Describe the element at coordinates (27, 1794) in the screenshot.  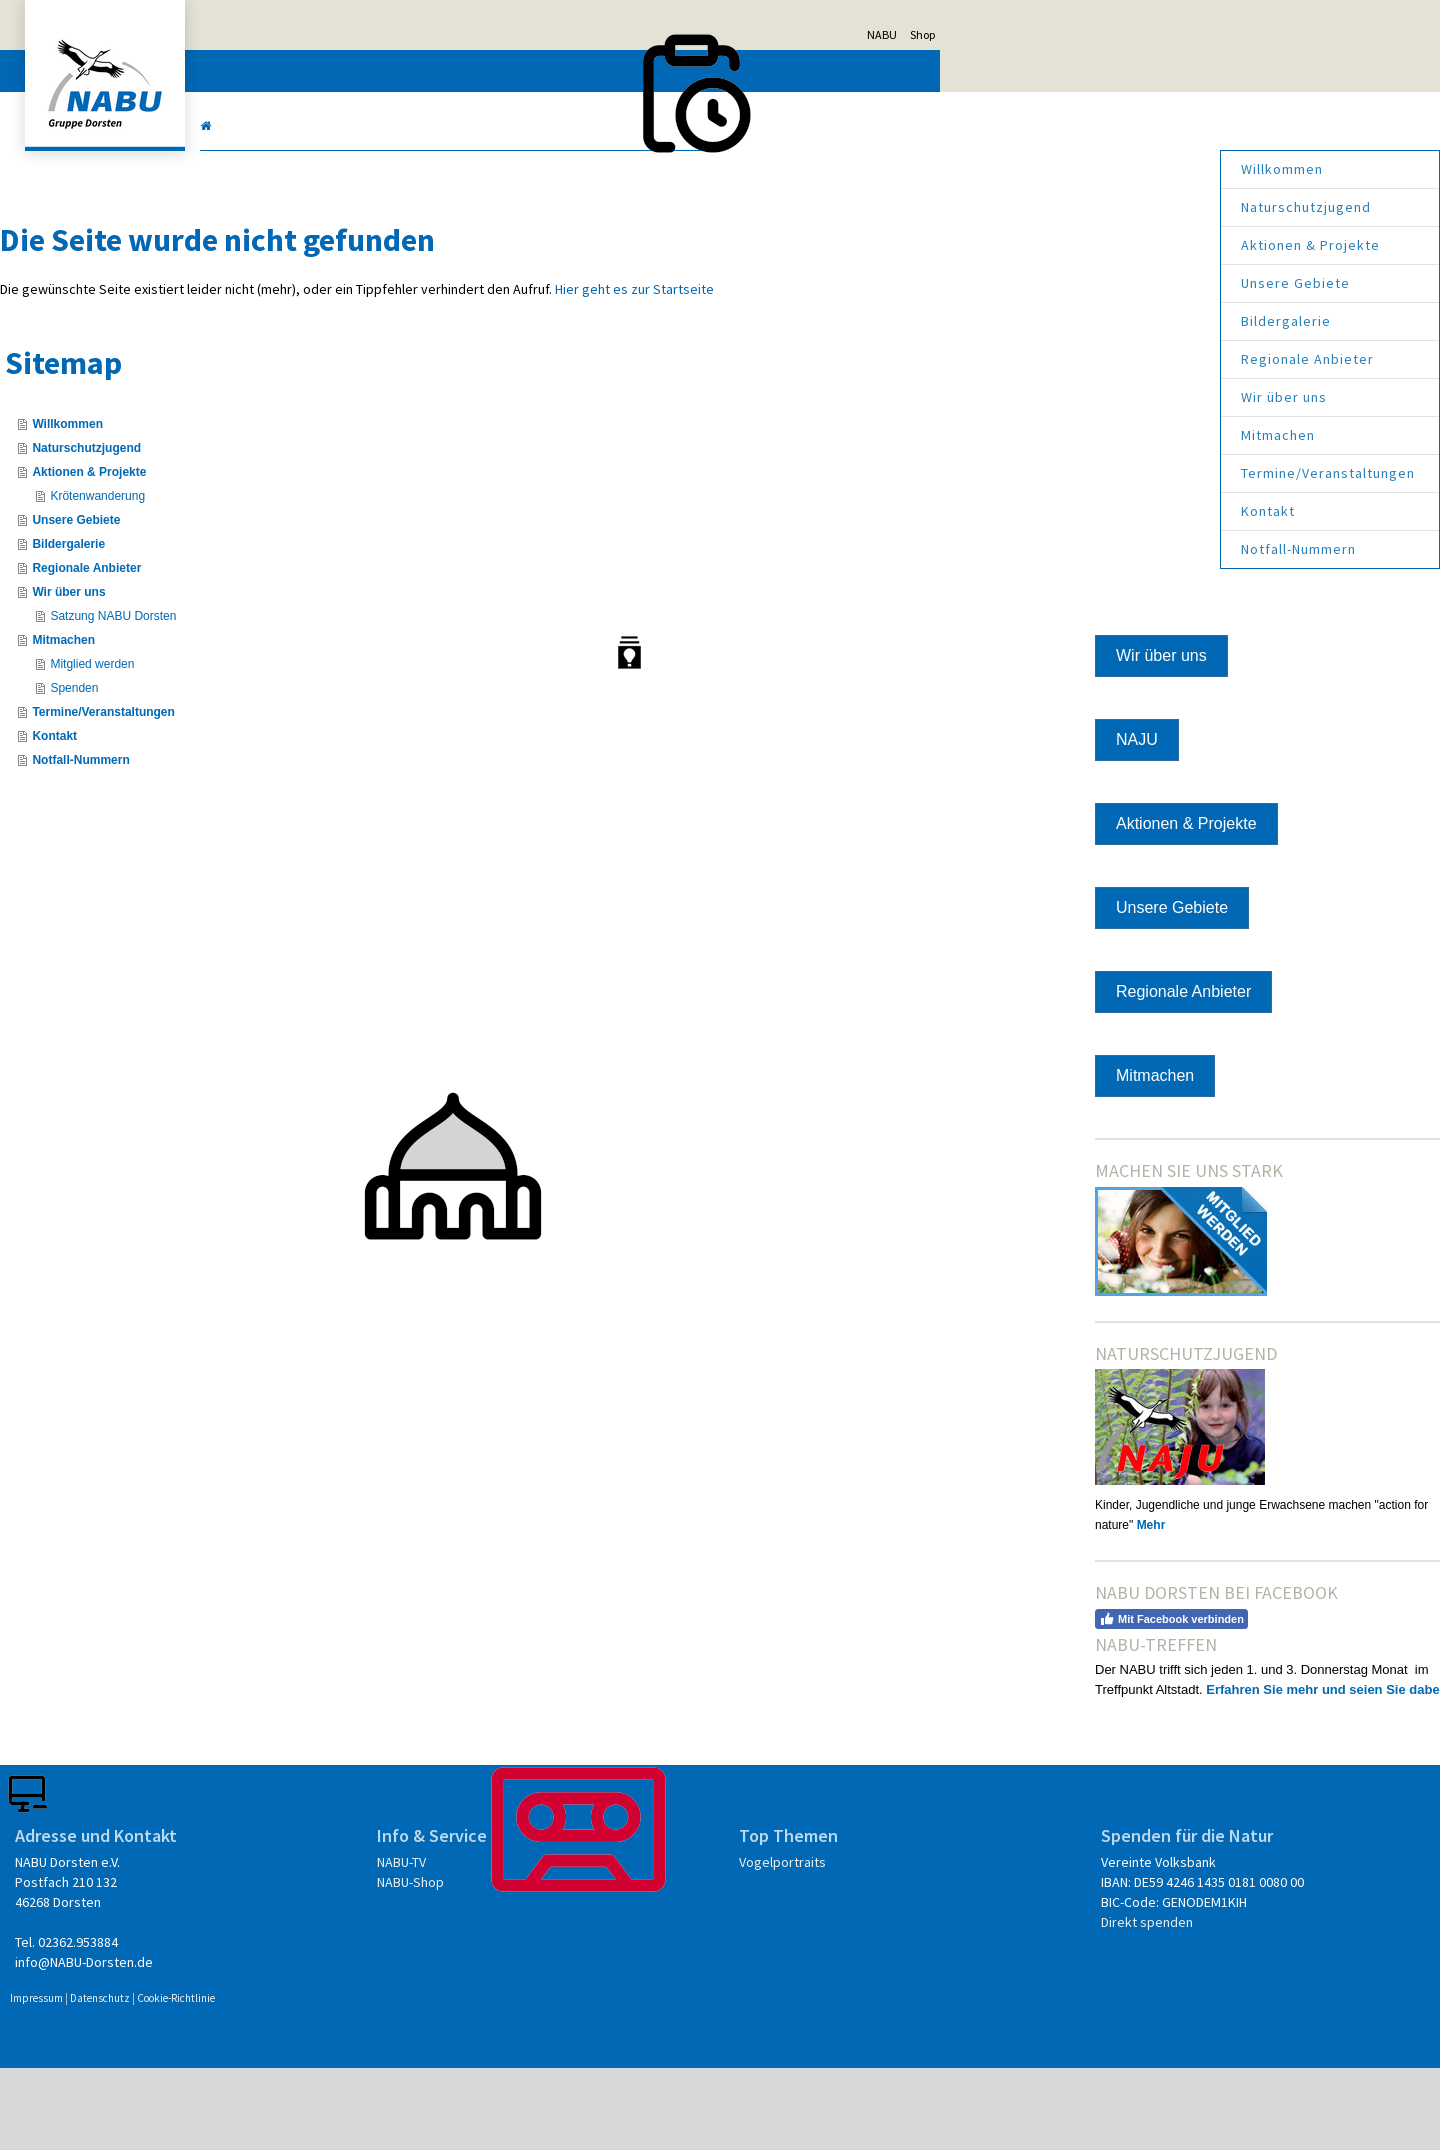
I see `remove a desktop device from your account` at that location.